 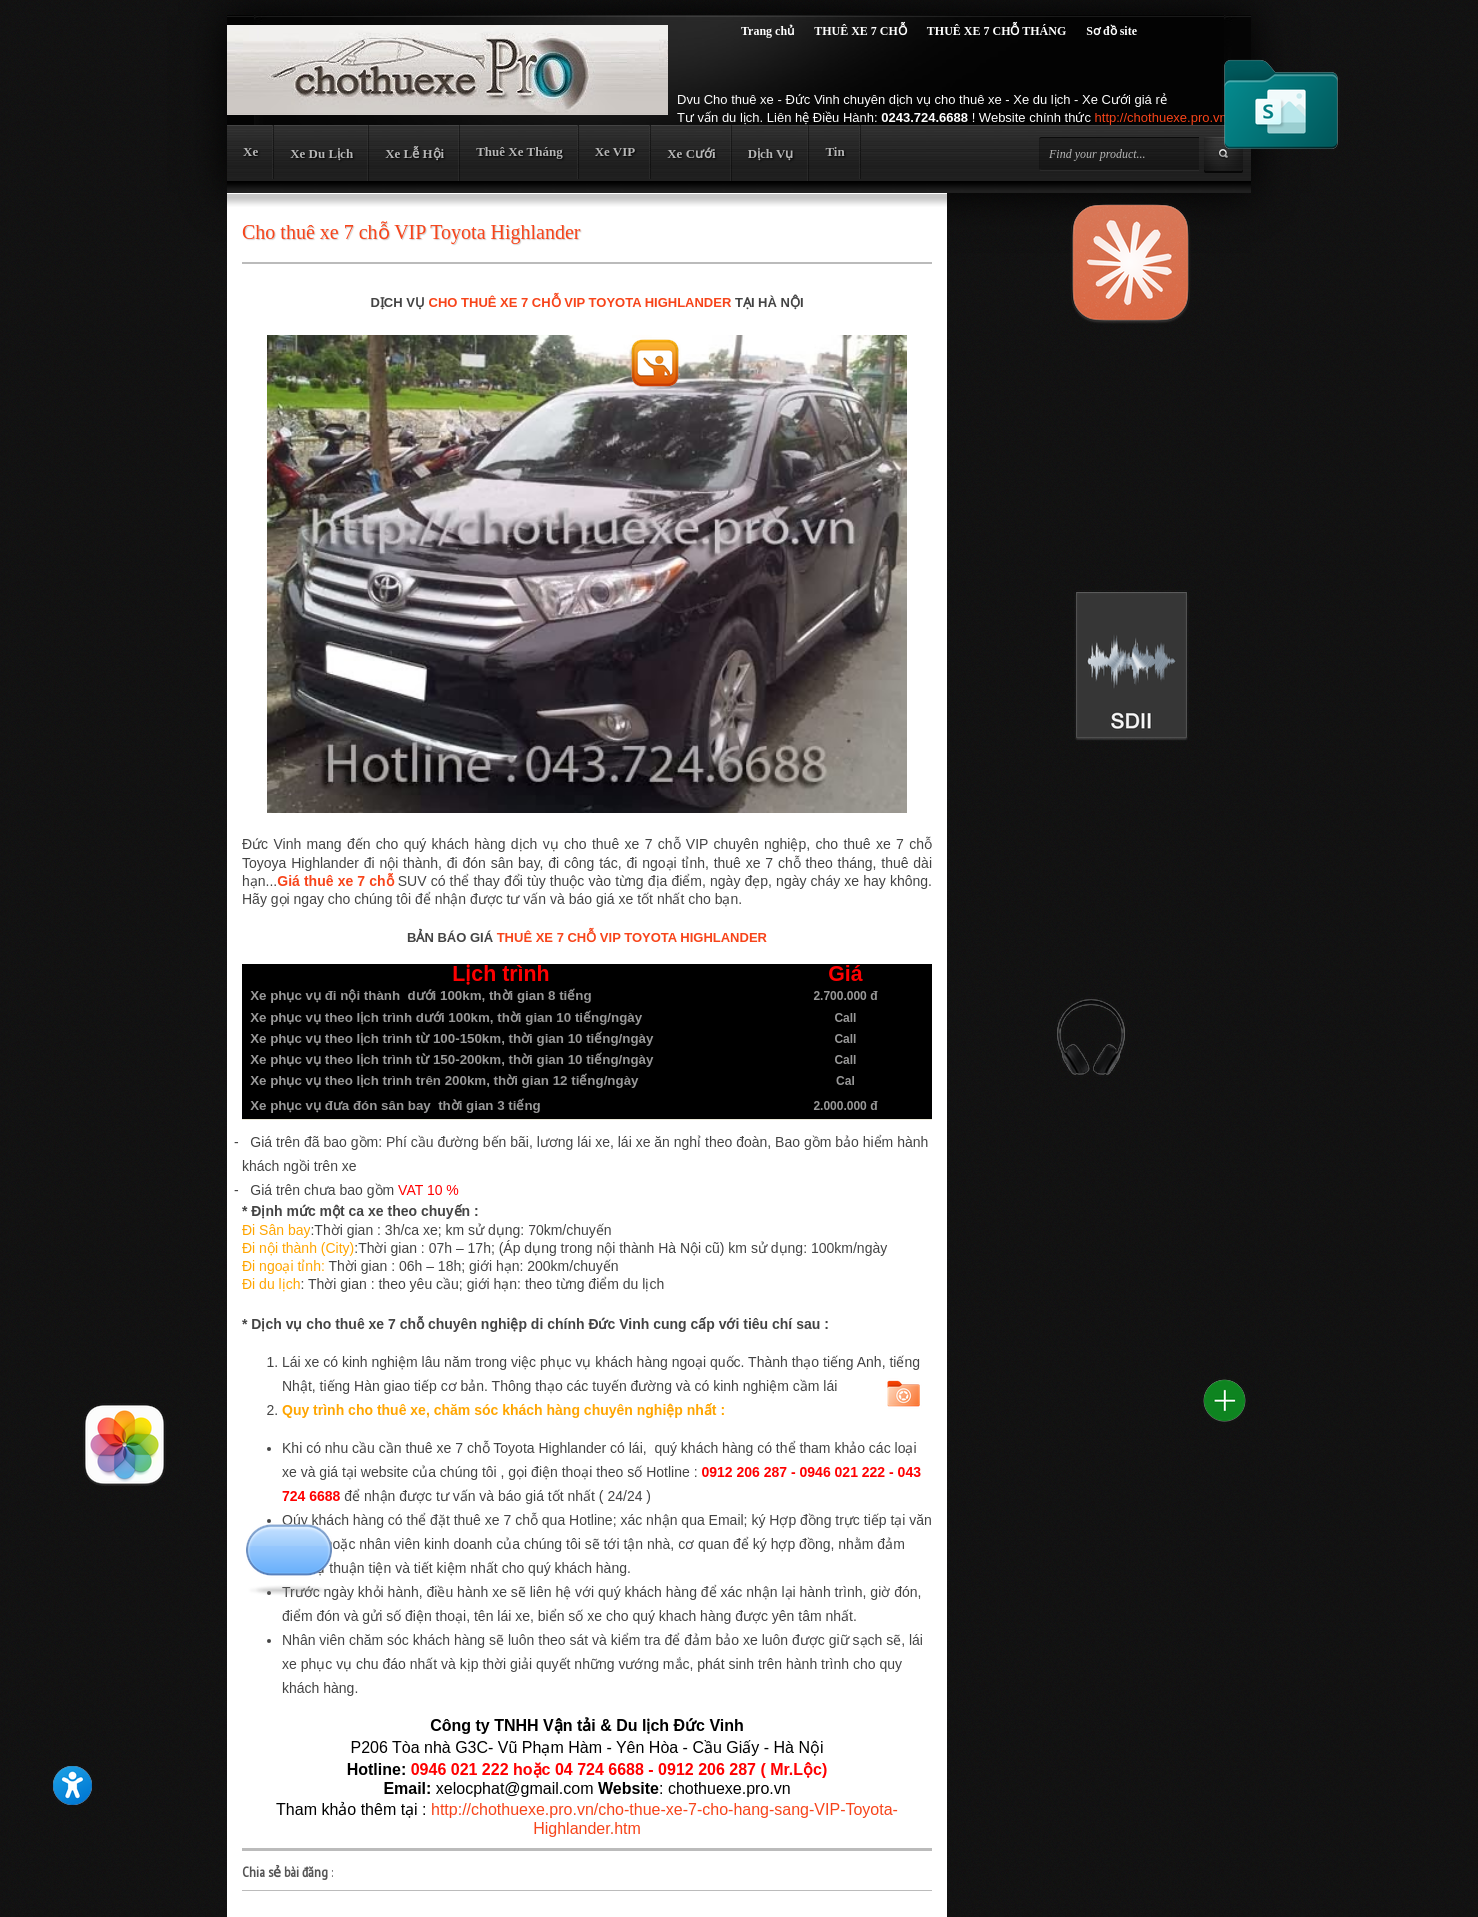 What do you see at coordinates (1091, 1037) in the screenshot?
I see `connect bluetooth headphones` at bounding box center [1091, 1037].